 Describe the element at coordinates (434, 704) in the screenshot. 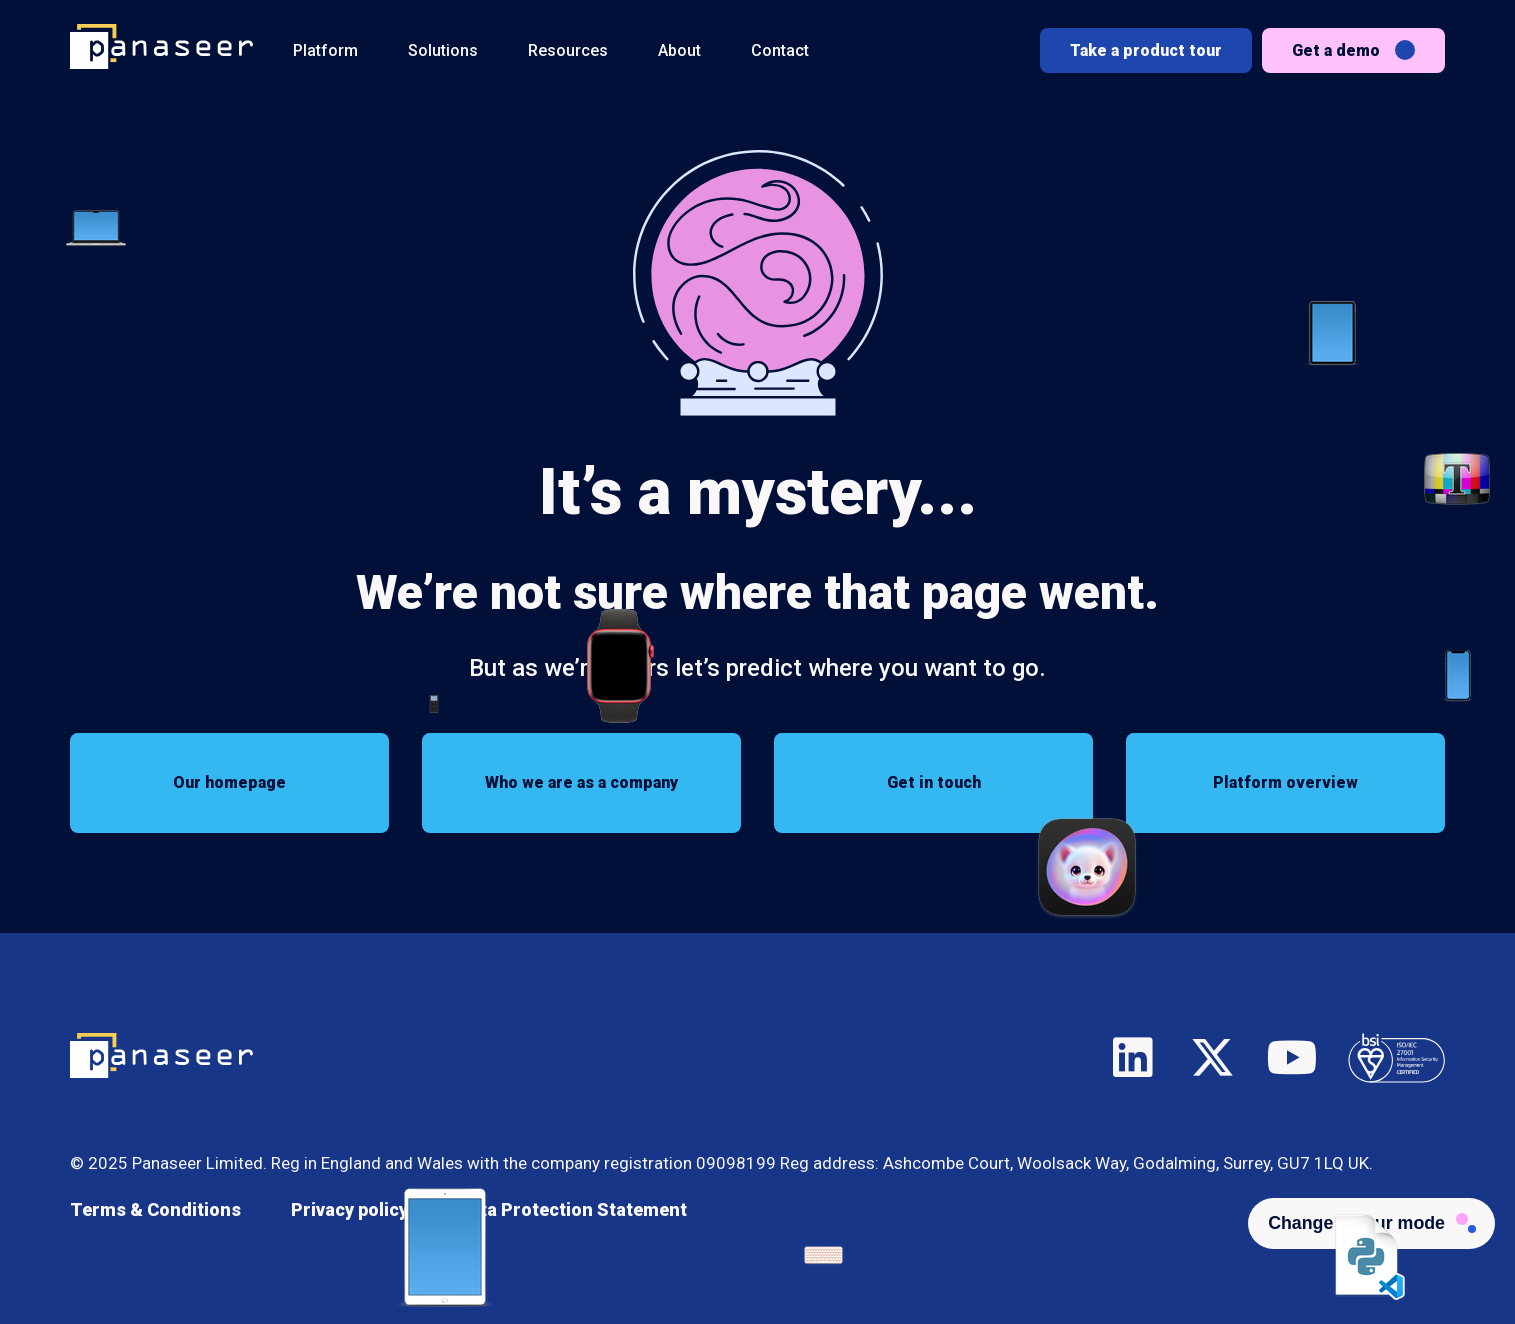

I see `iPod nano device connected` at that location.